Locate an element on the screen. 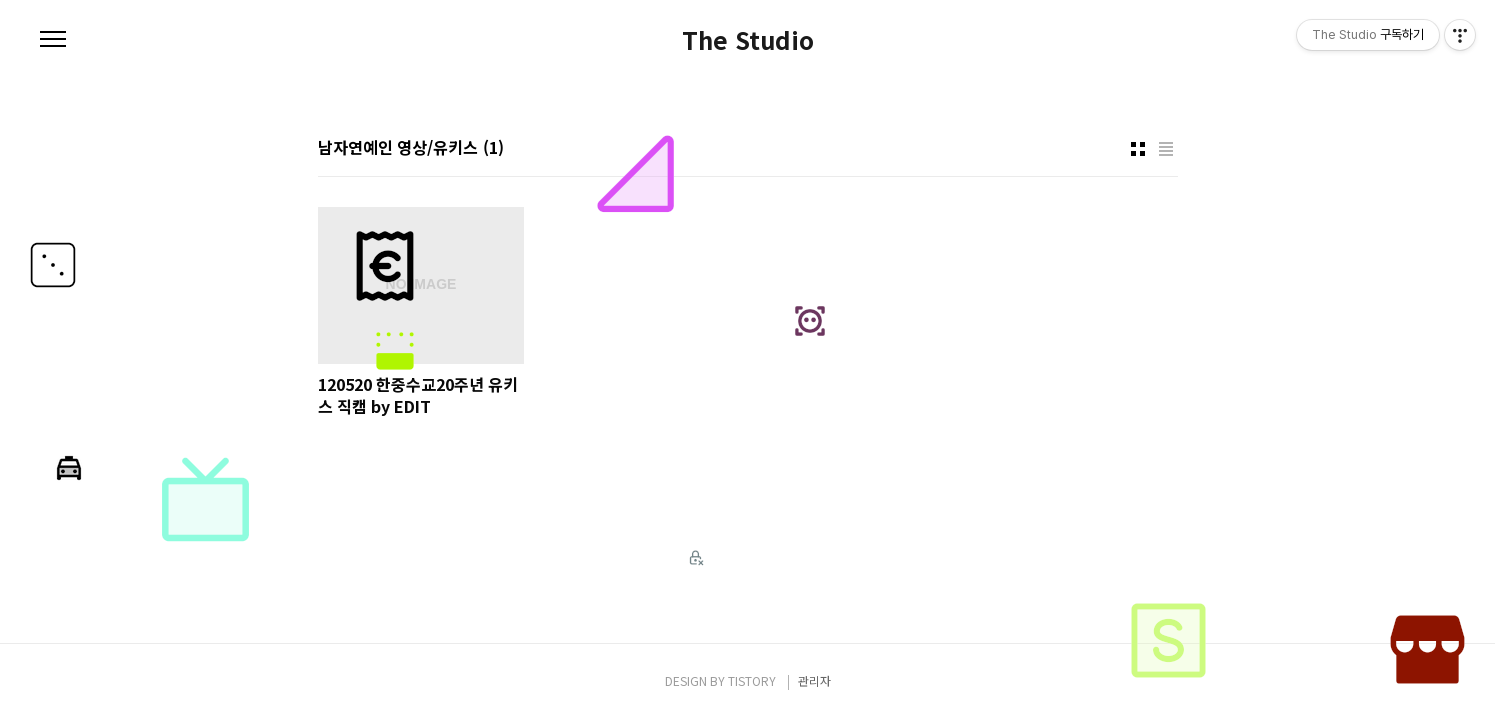  roll or randomize a selection is located at coordinates (53, 265).